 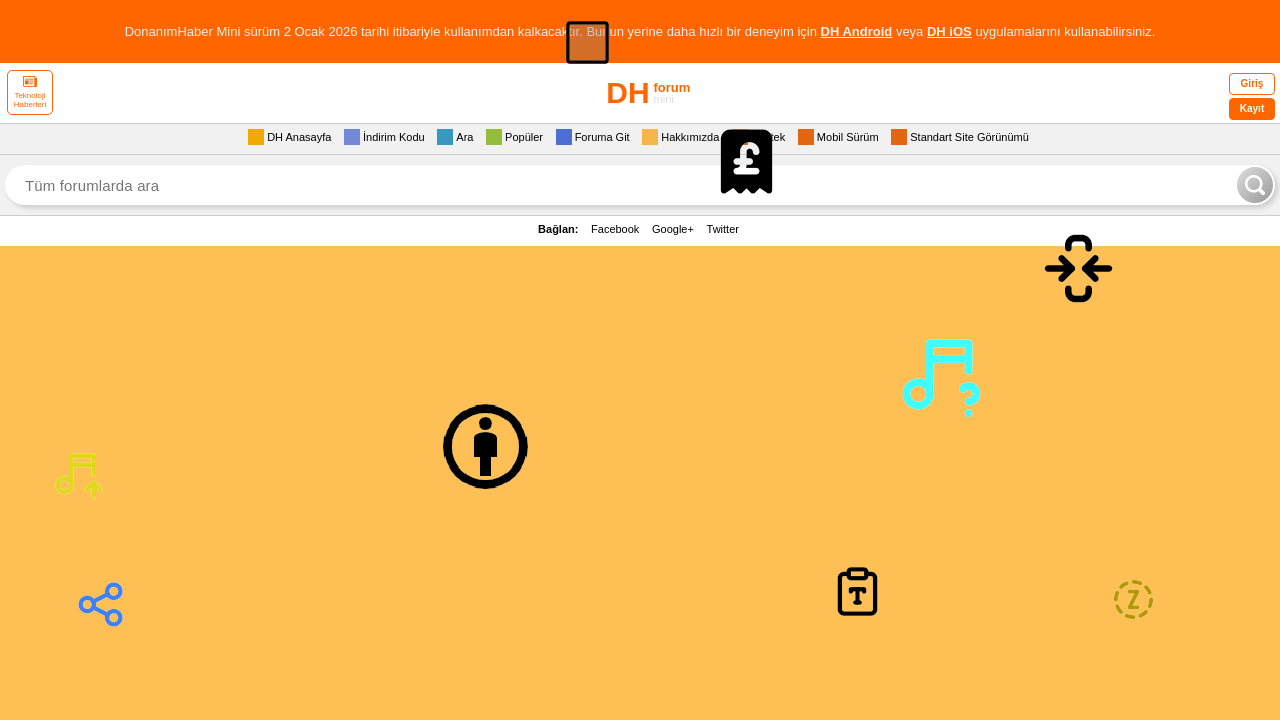 I want to click on share content with others, so click(x=100, y=604).